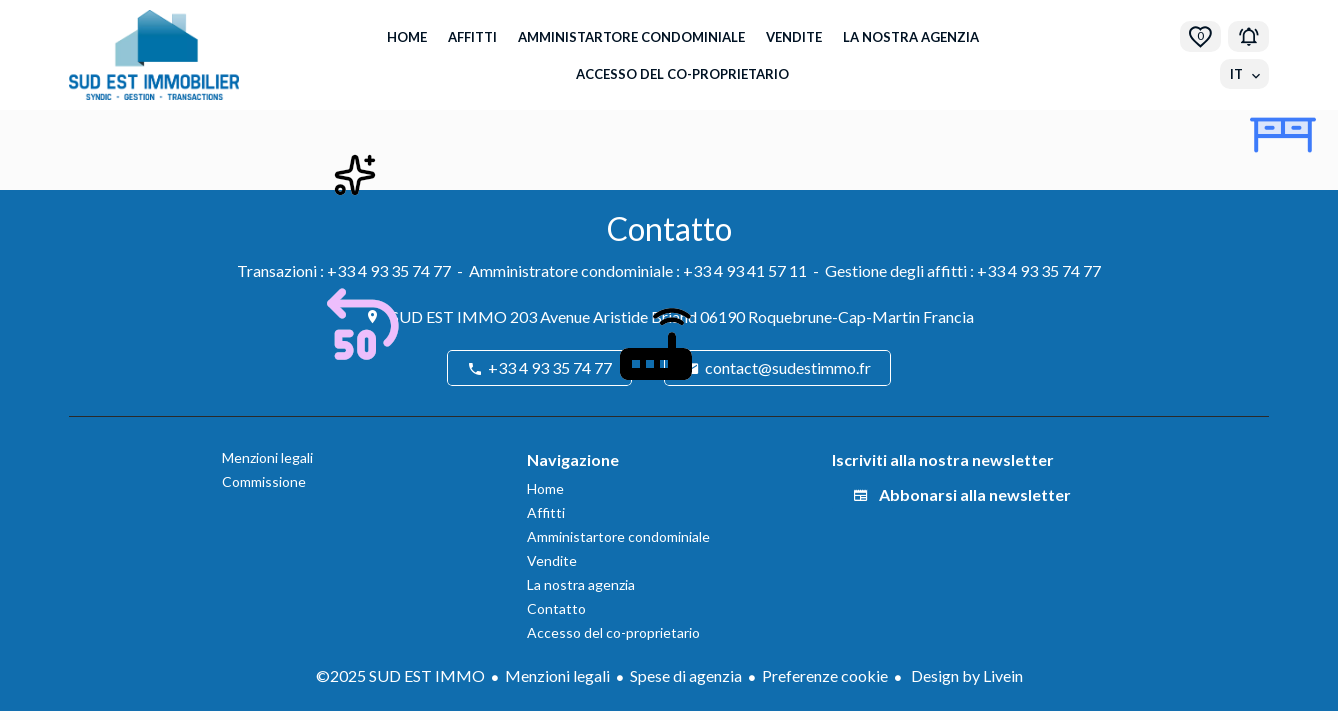 The height and width of the screenshot is (720, 1338). I want to click on rewind 50 seconds backward, so click(361, 326).